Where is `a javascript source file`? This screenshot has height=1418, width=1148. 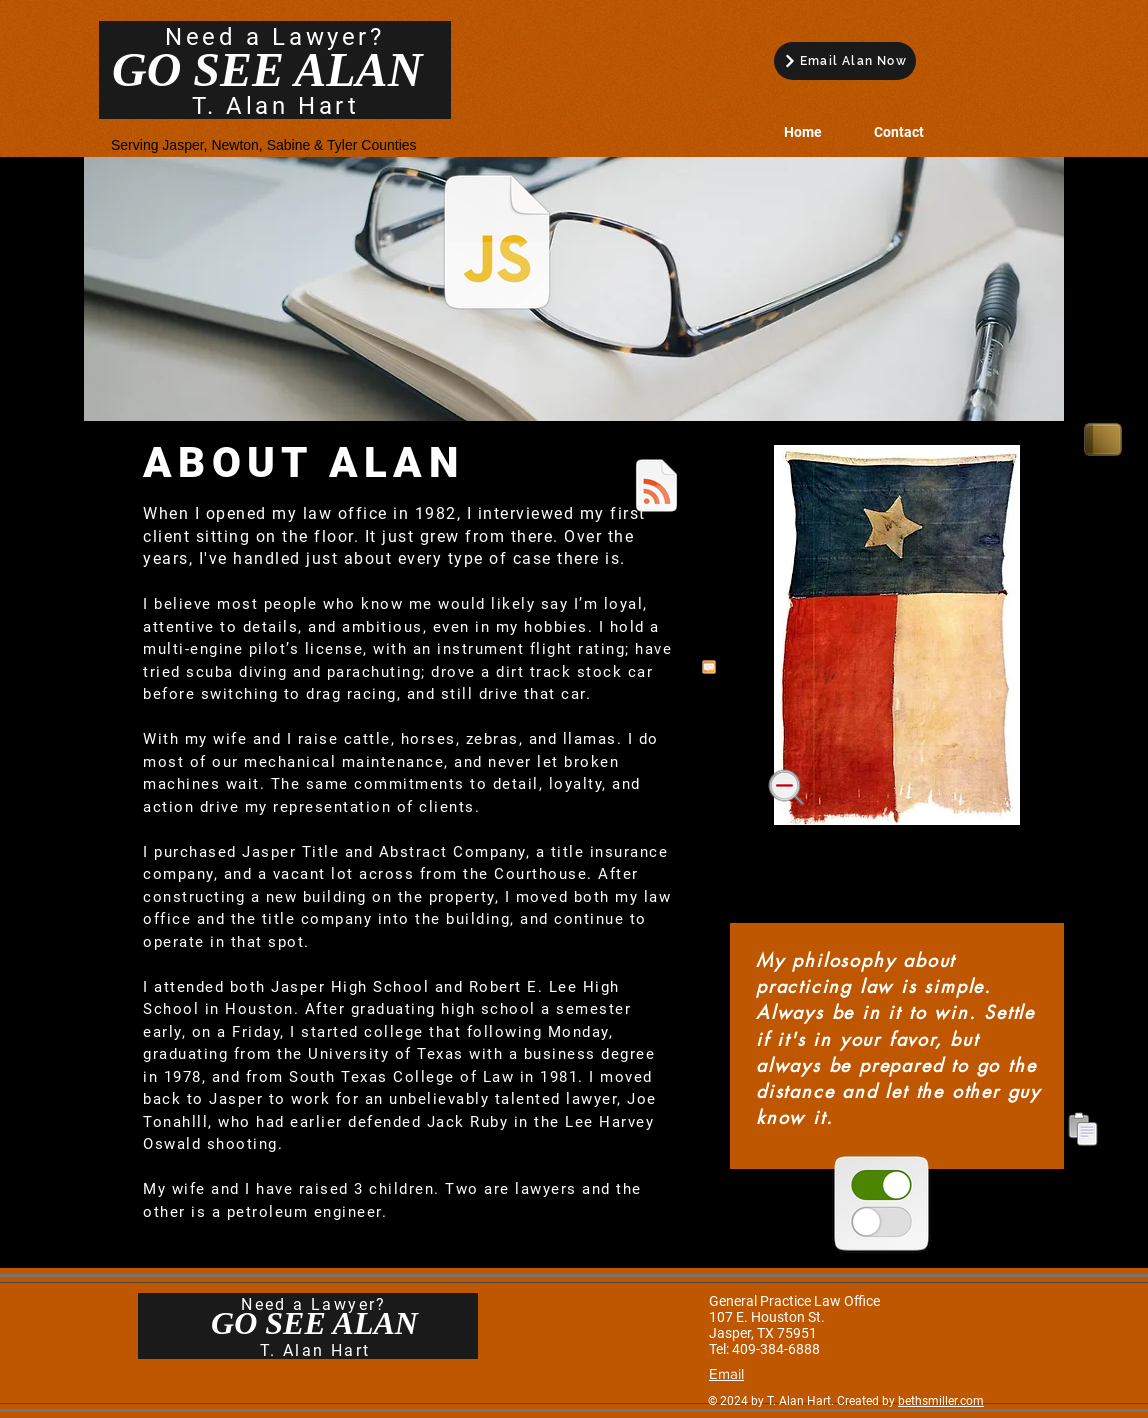
a javascript source file is located at coordinates (497, 242).